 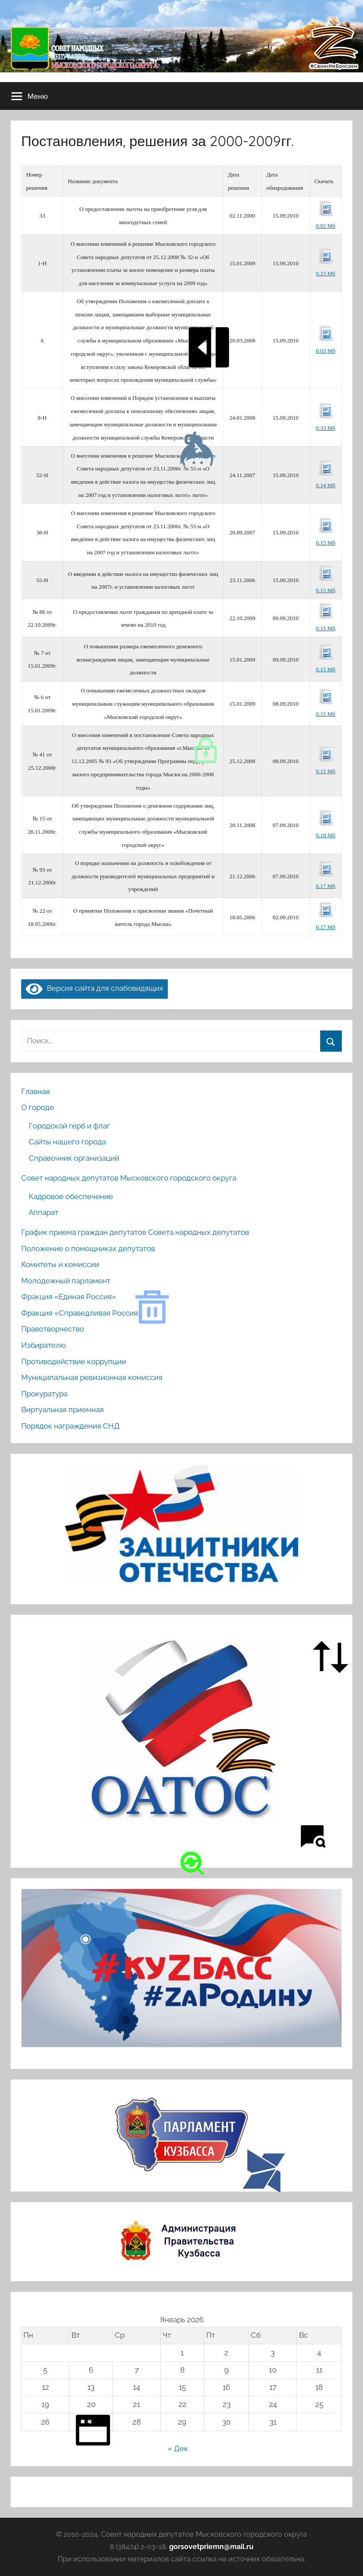 I want to click on lock or secure this item, so click(x=206, y=751).